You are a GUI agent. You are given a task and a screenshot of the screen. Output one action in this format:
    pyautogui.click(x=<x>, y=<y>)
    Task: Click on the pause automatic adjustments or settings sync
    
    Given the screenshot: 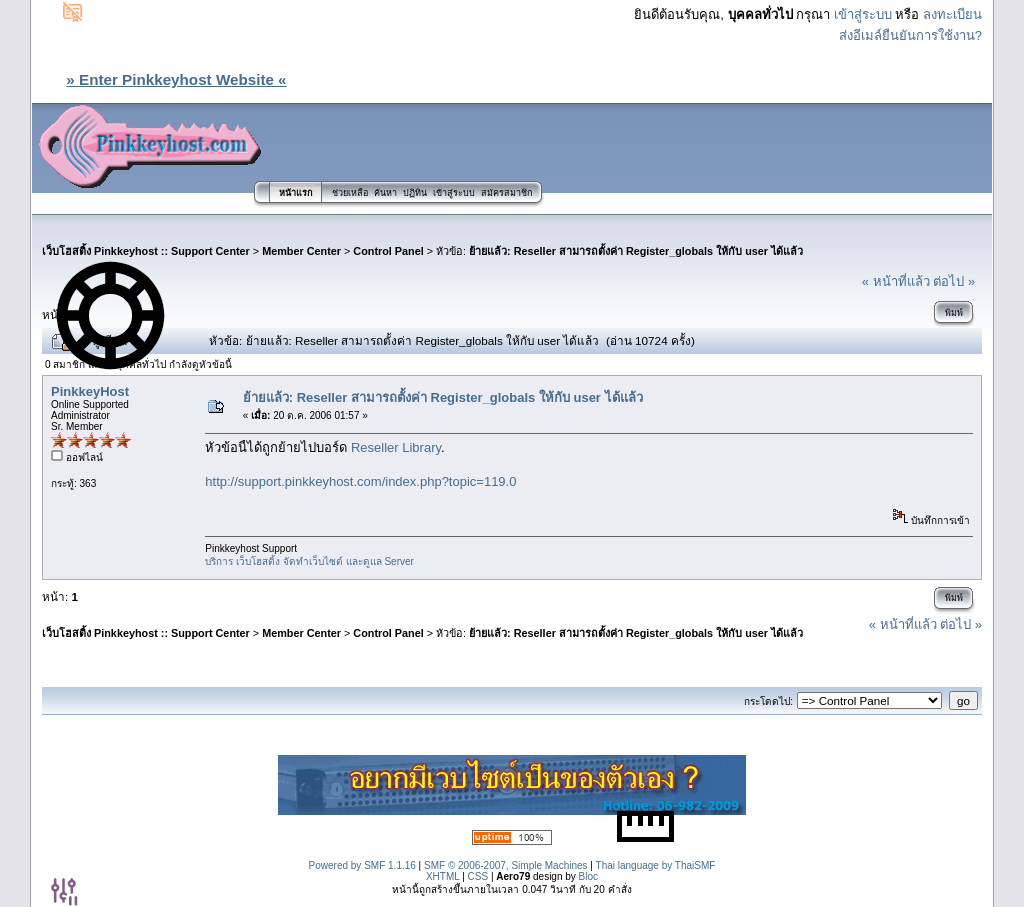 What is the action you would take?
    pyautogui.click(x=63, y=890)
    